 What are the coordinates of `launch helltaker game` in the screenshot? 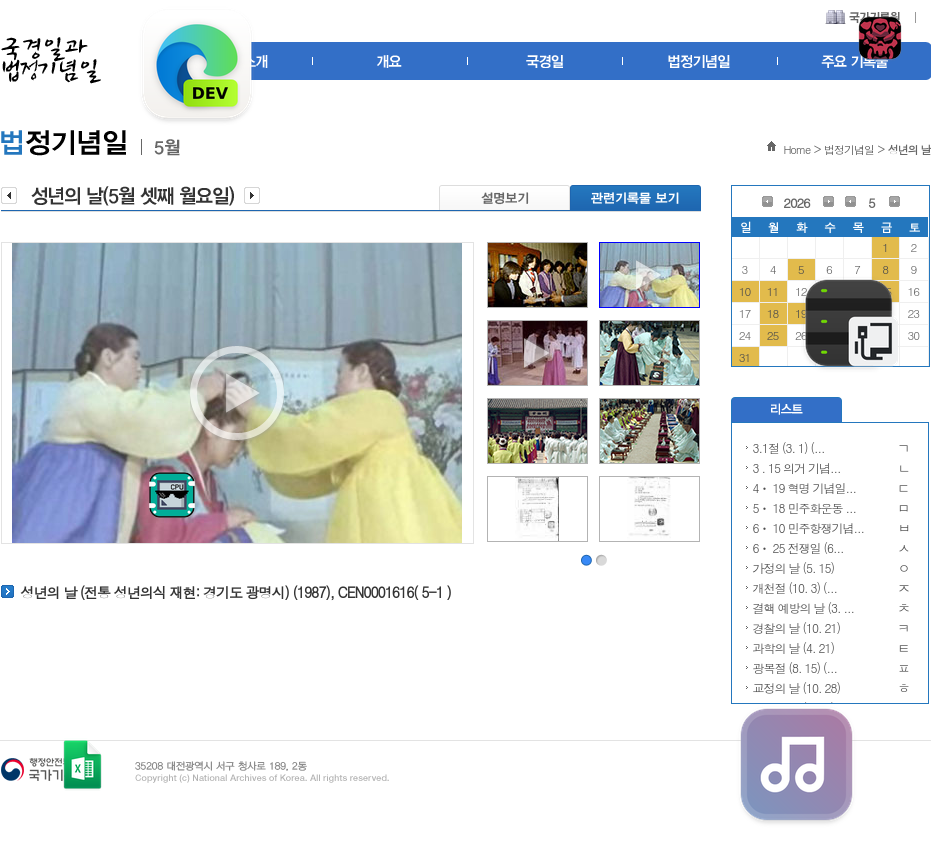 It's located at (880, 38).